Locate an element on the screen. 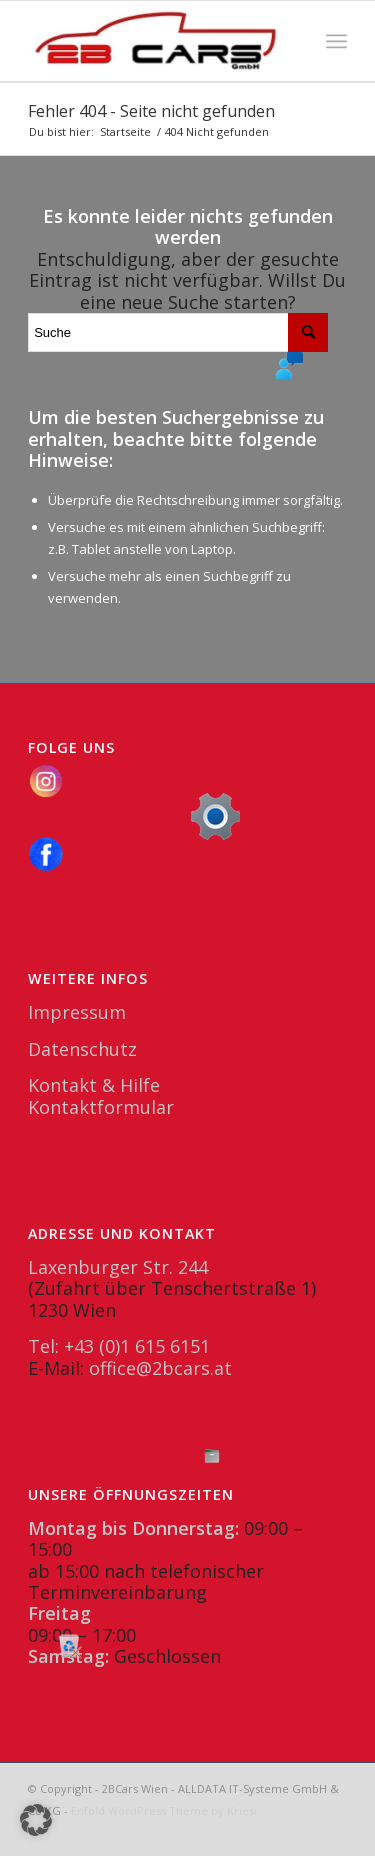  empty recycle bin with no items to restore is located at coordinates (69, 1646).